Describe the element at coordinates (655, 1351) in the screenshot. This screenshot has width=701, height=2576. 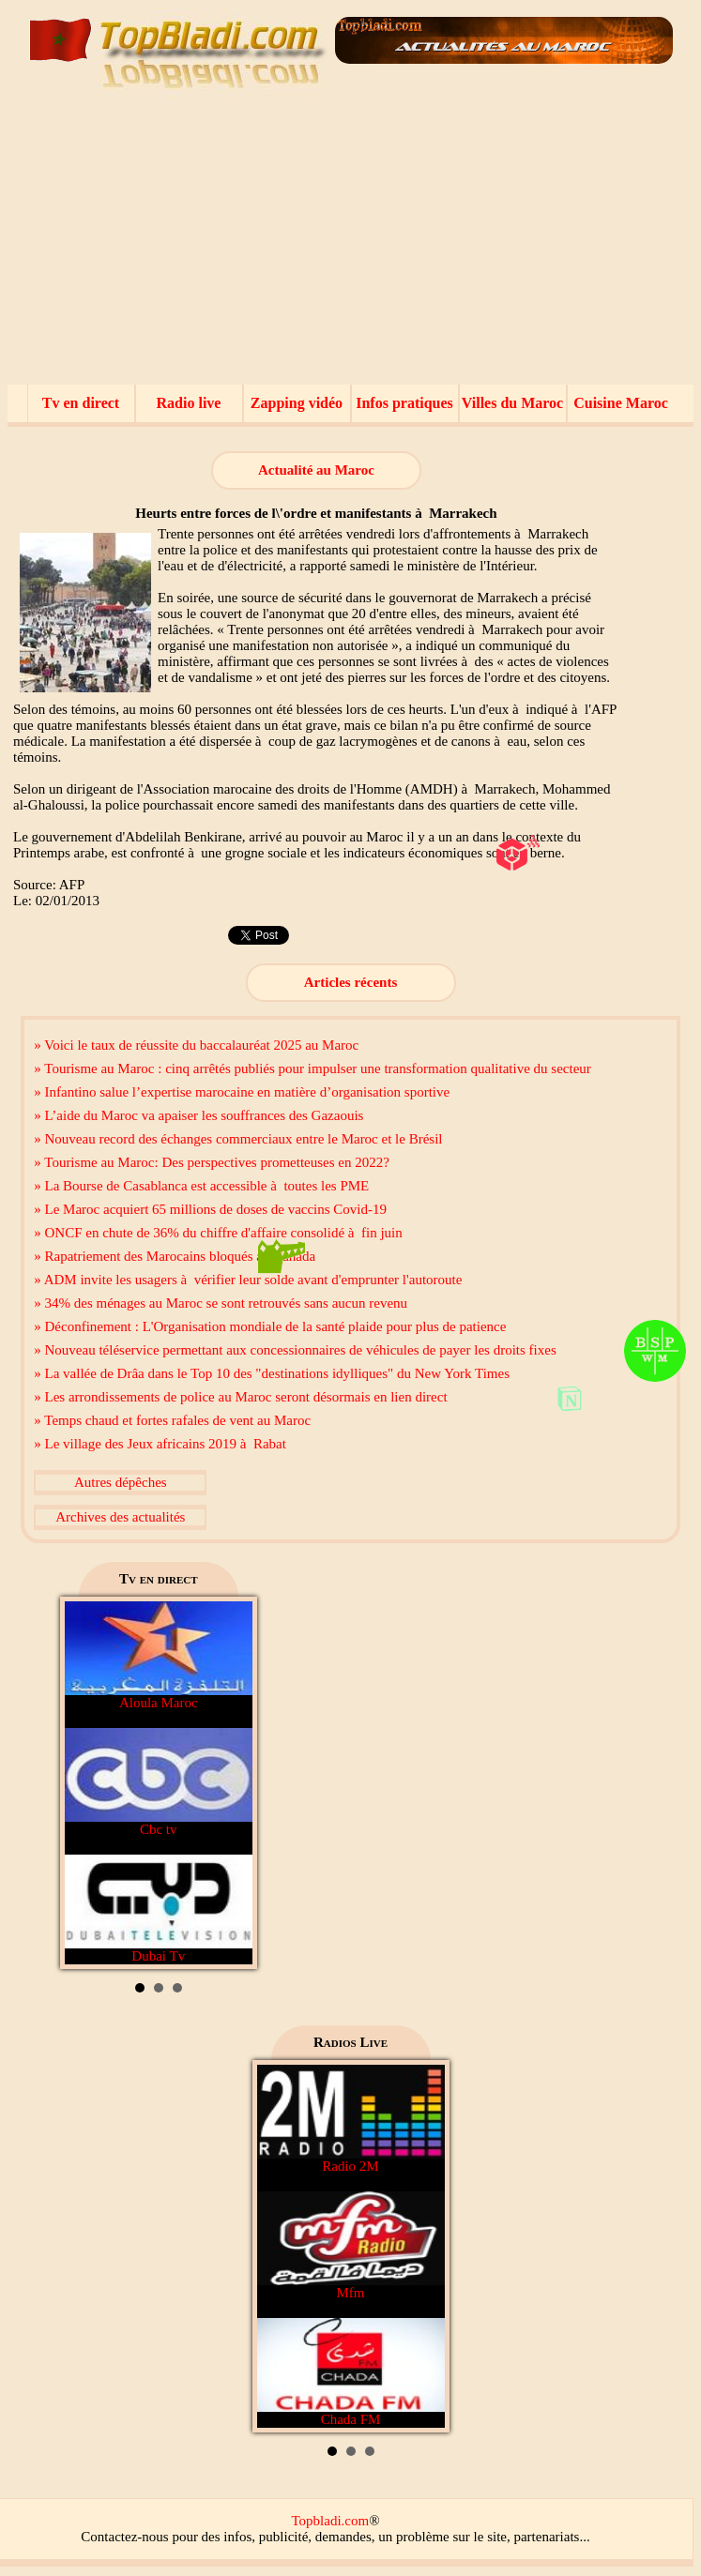
I see `bspwm tiling window manager logo` at that location.